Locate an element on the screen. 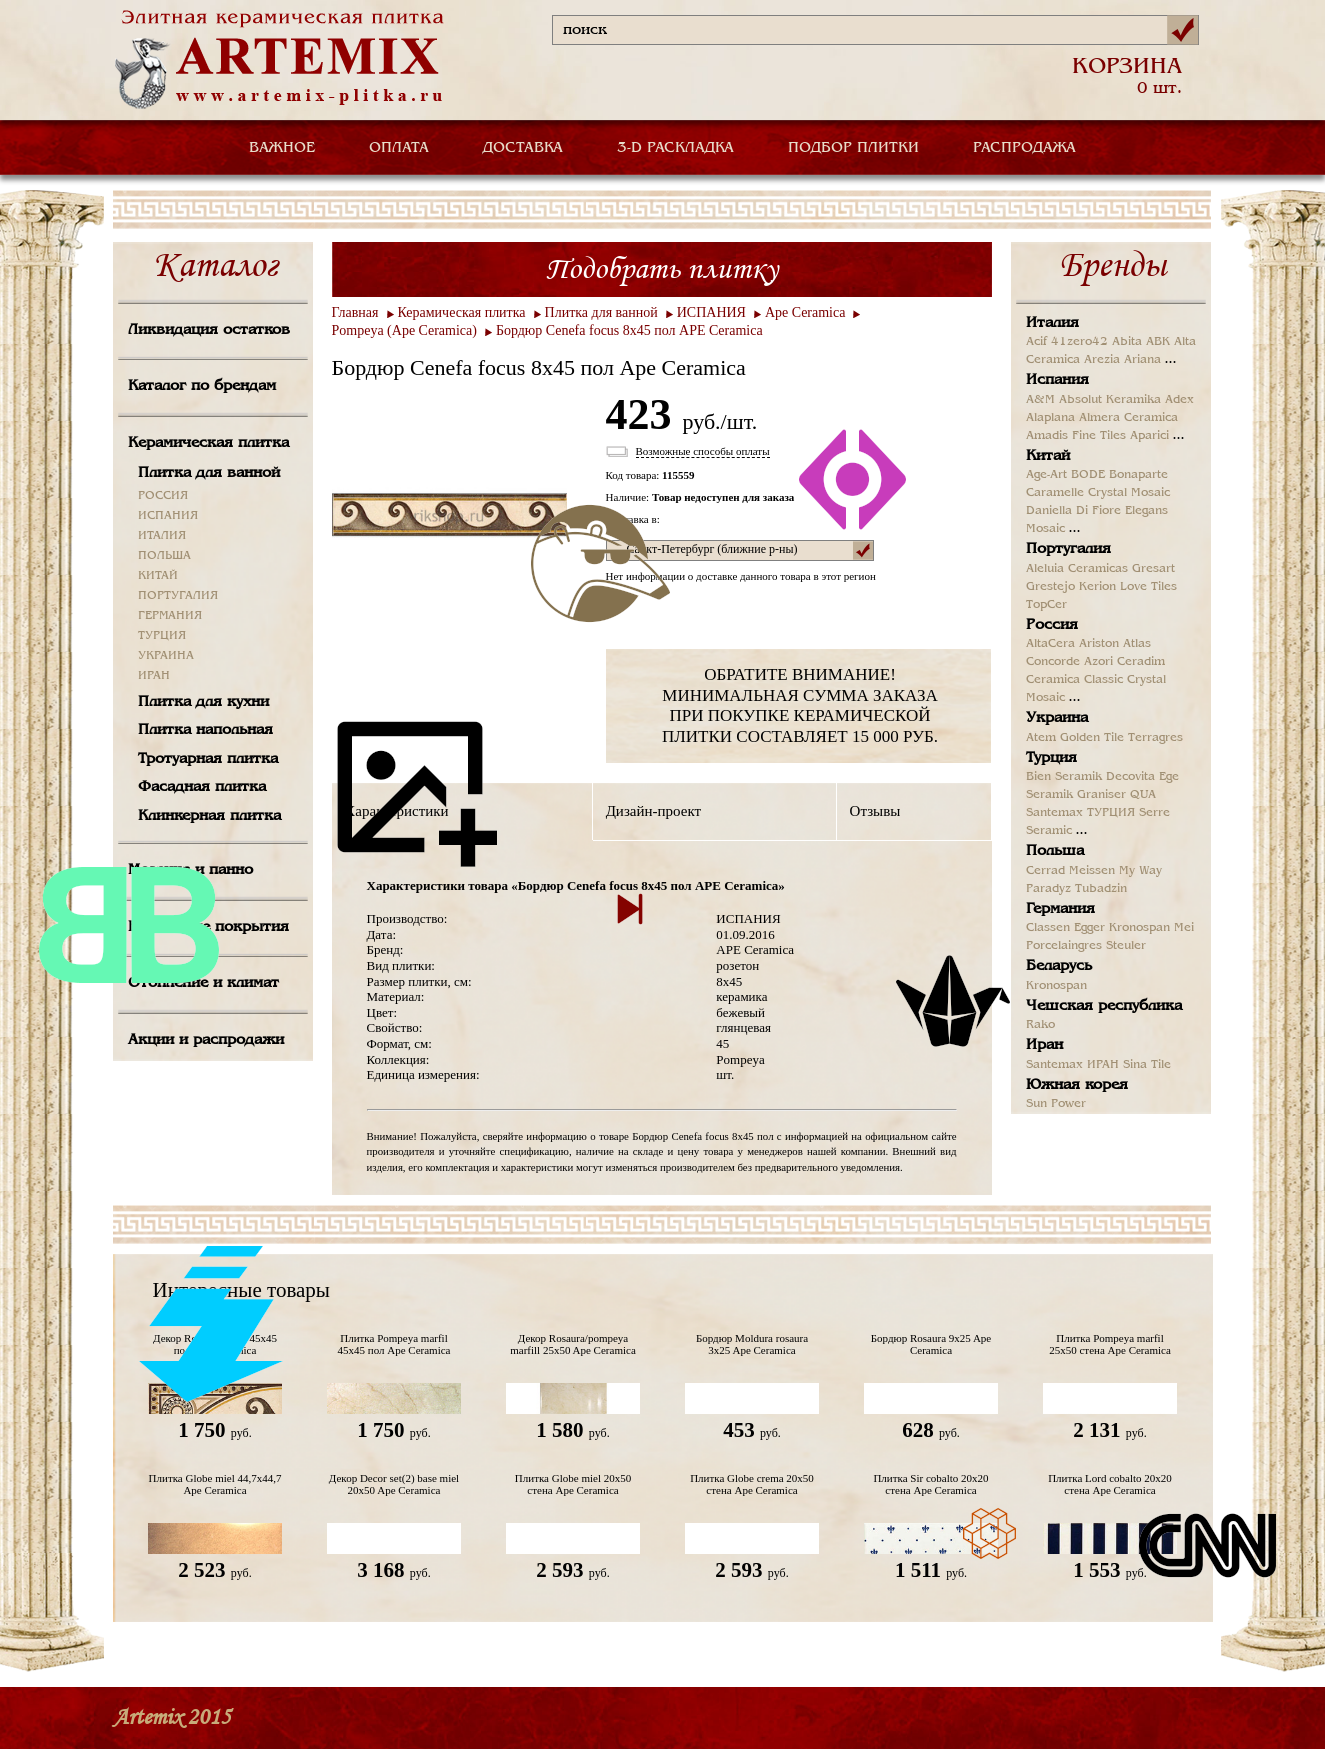  NodeBB forum software logo is located at coordinates (129, 925).